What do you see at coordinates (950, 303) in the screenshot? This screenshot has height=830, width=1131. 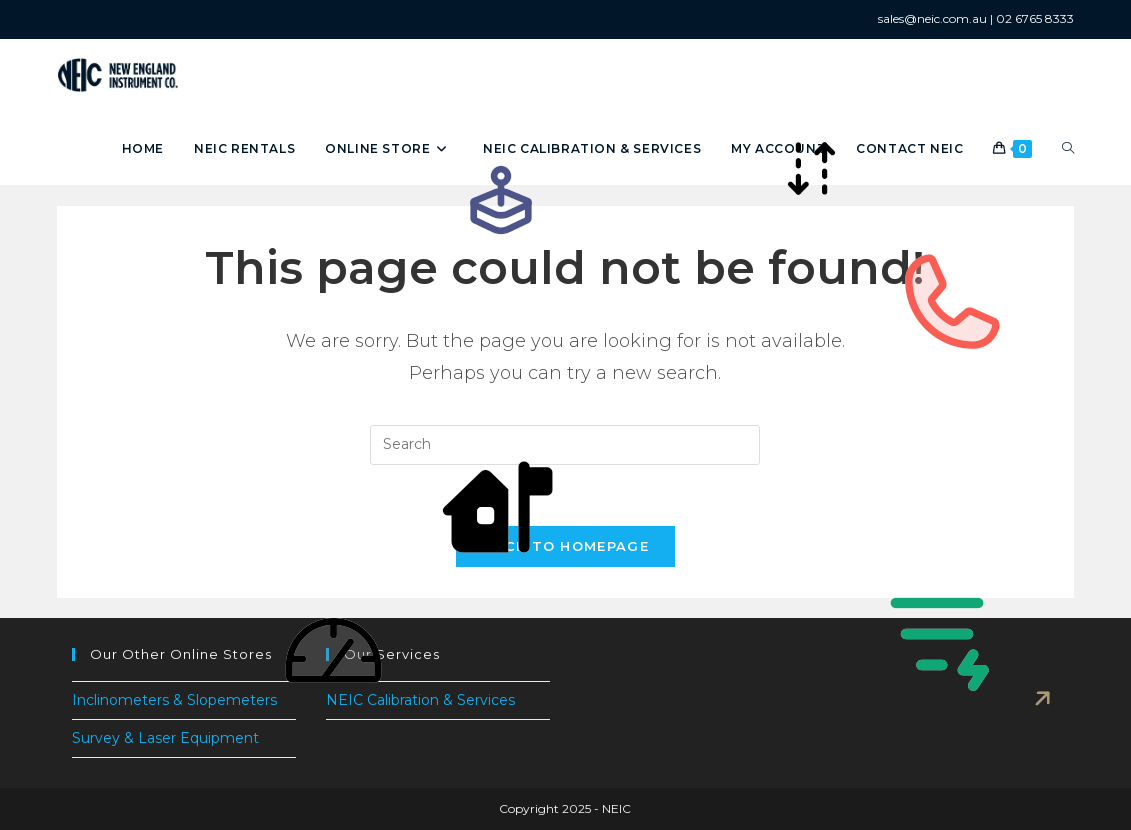 I see `tap to make a phone call` at bounding box center [950, 303].